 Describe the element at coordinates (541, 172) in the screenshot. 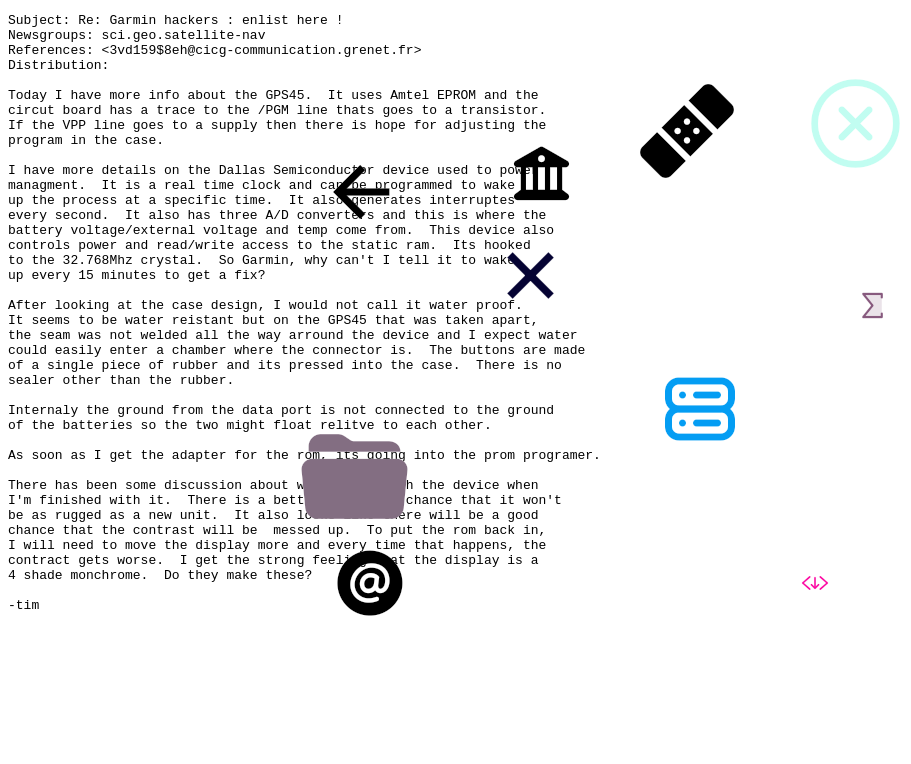

I see `view nearby museums or cultural attractions` at that location.